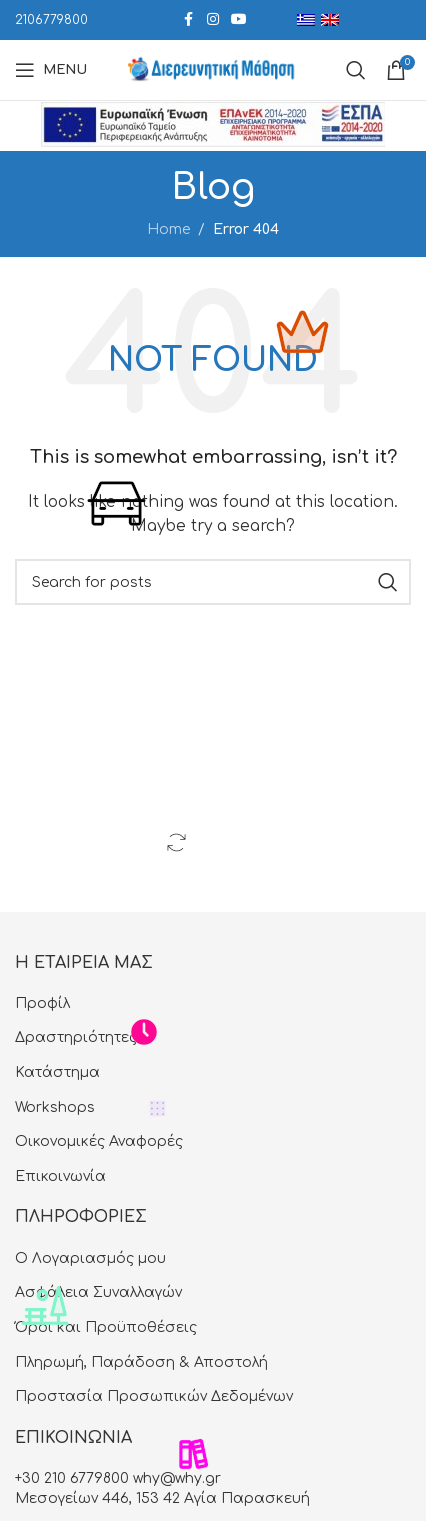 The width and height of the screenshot is (426, 1521). What do you see at coordinates (192, 1454) in the screenshot?
I see `access your library or book collection` at bounding box center [192, 1454].